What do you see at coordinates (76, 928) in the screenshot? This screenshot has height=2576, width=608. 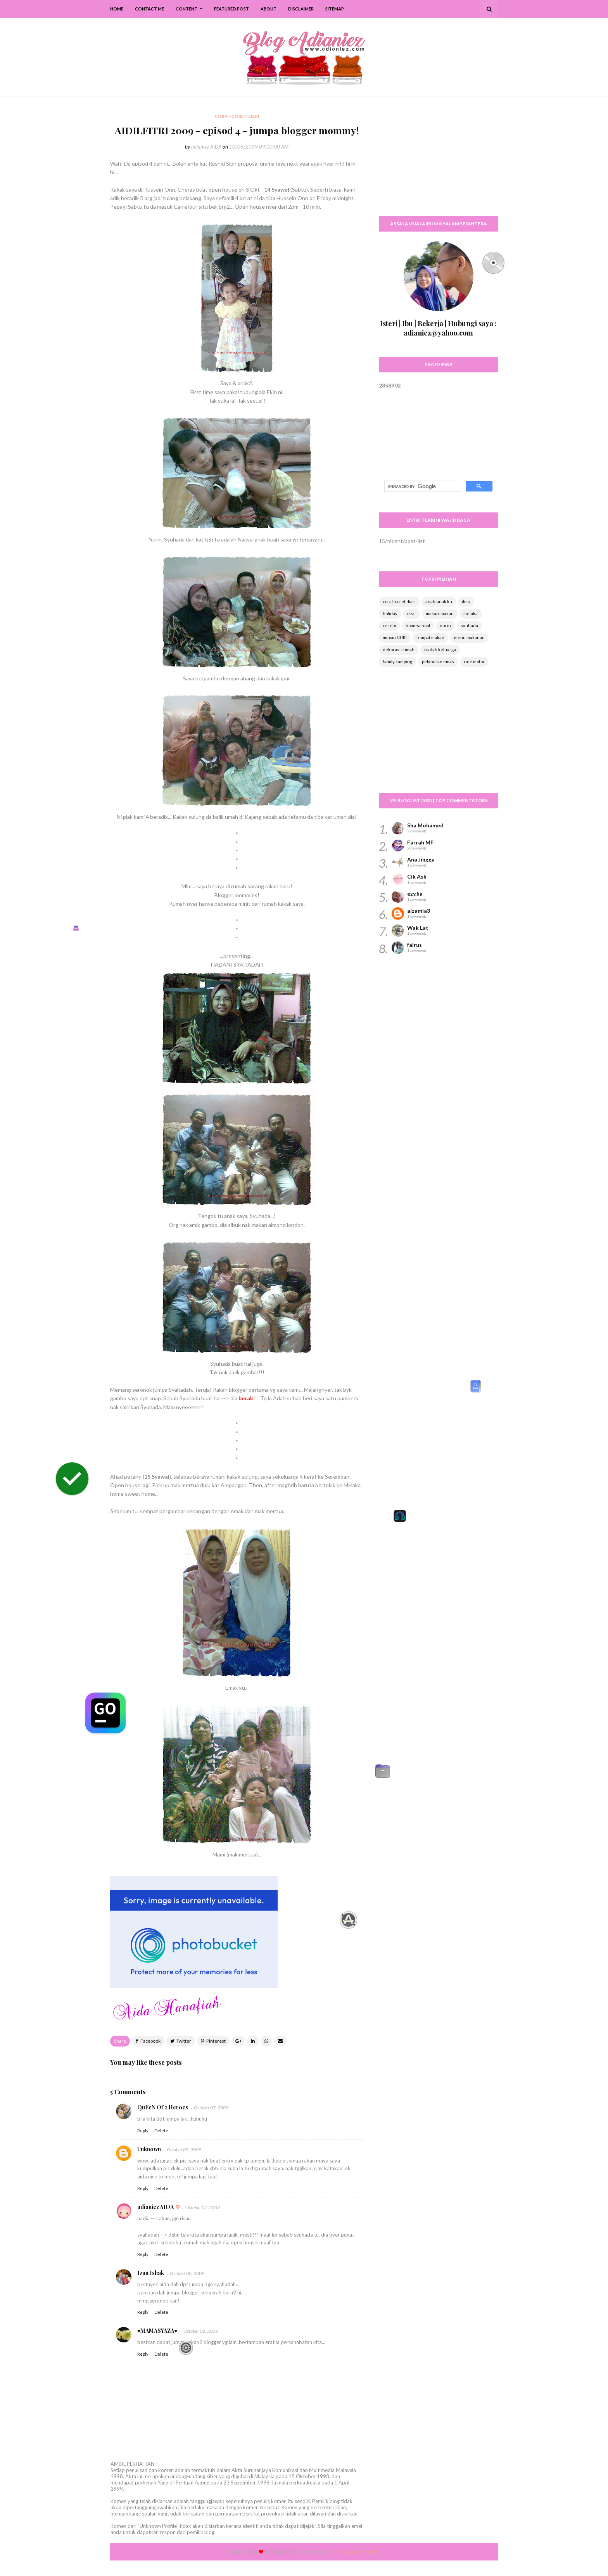 I see `select all items in the current view` at bounding box center [76, 928].